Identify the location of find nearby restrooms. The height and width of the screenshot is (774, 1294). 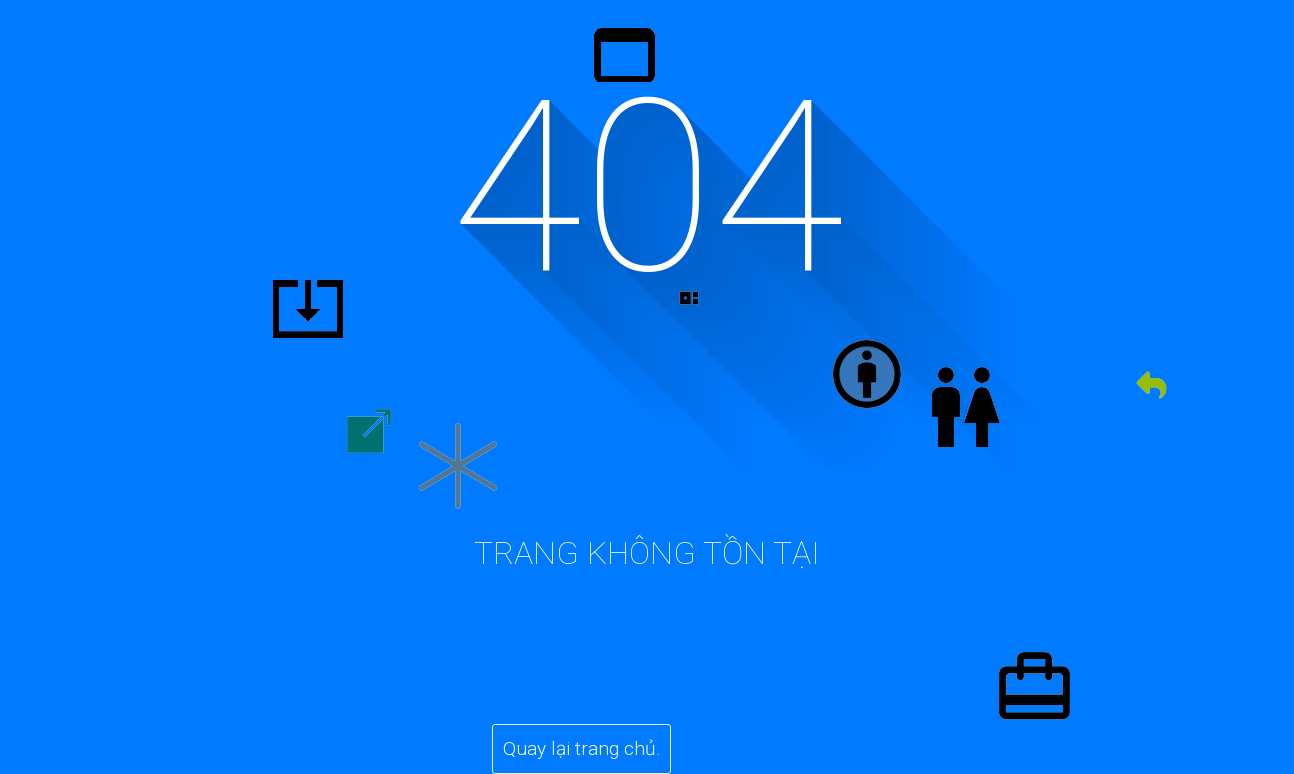
(964, 407).